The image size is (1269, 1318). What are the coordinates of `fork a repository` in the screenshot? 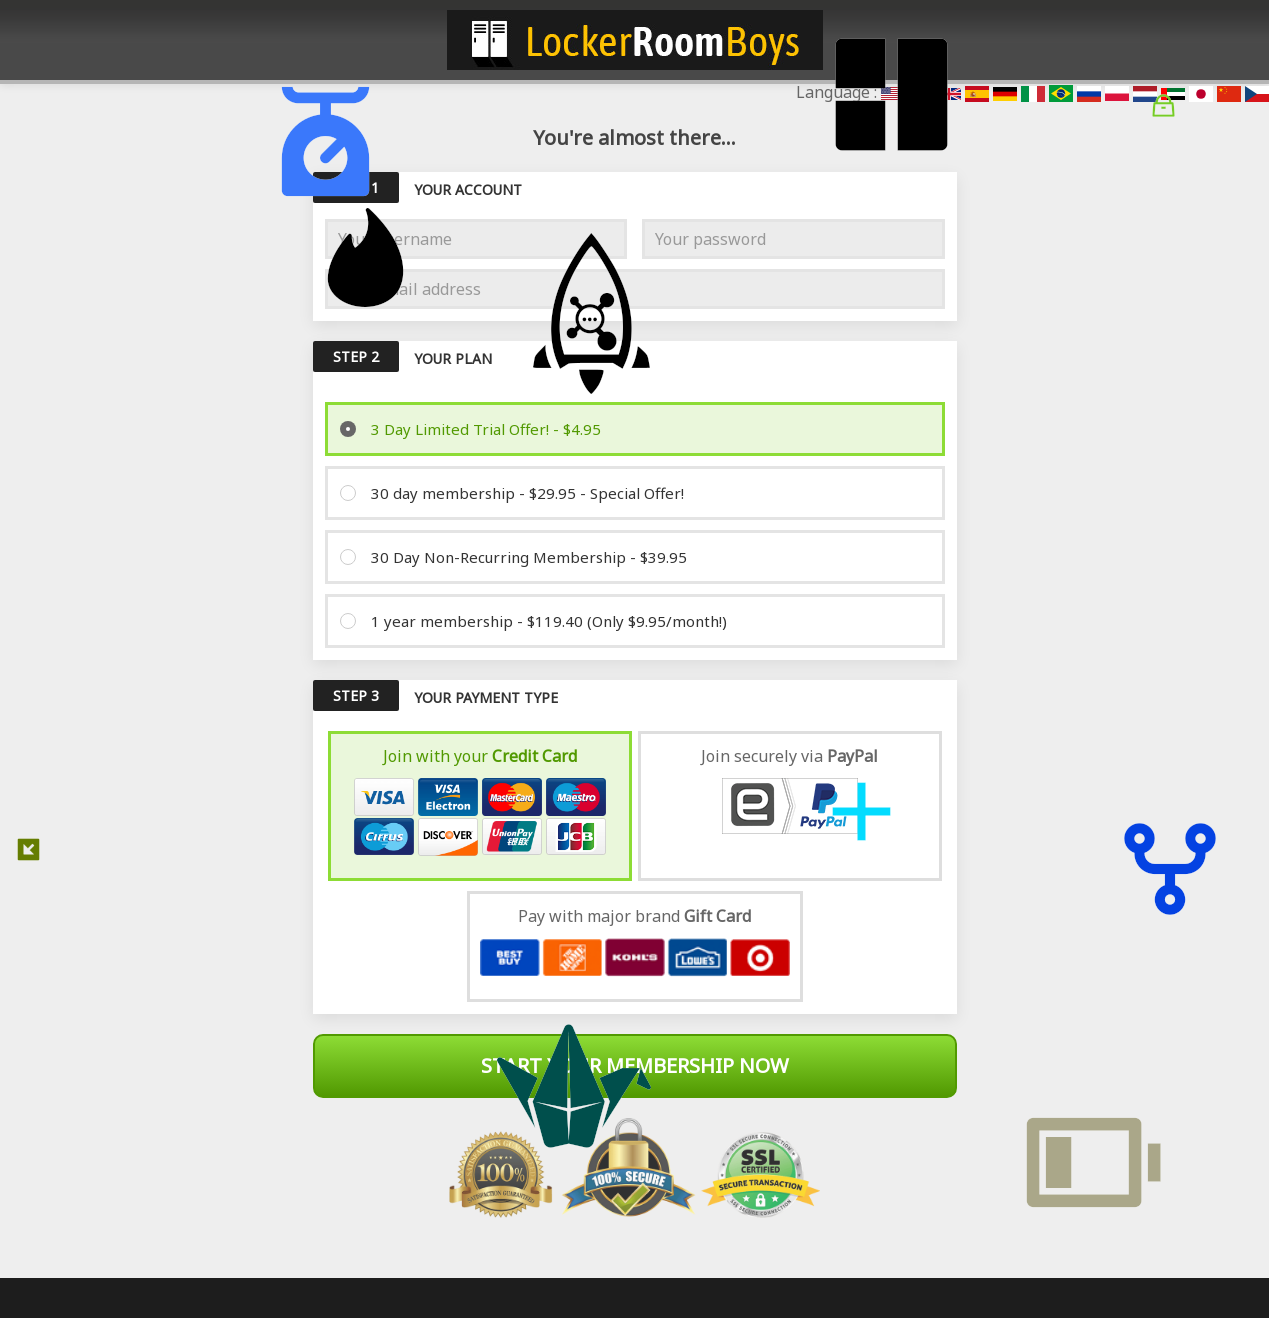 It's located at (1170, 869).